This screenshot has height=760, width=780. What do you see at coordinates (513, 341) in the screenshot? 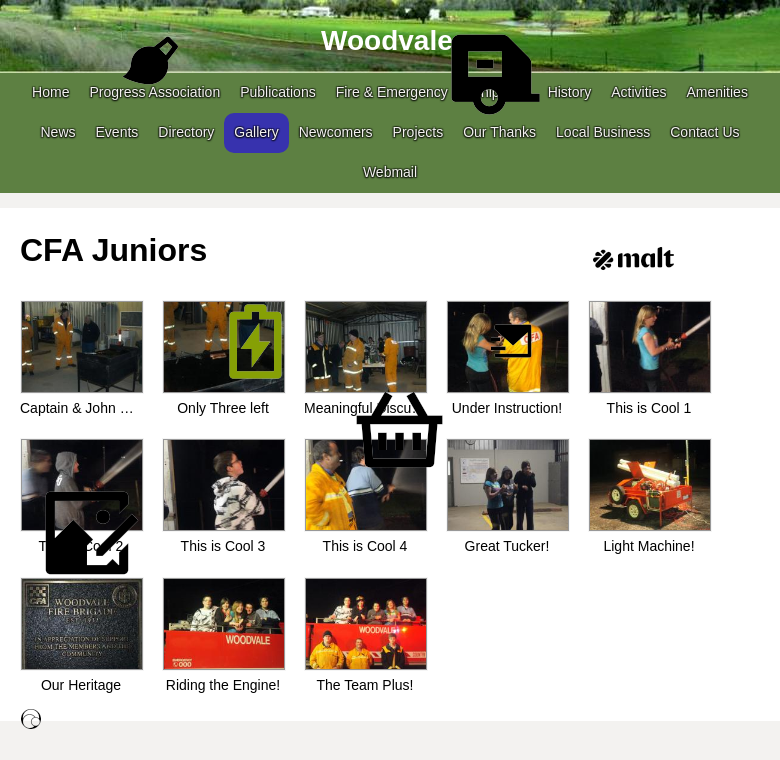
I see `send an email or message` at bounding box center [513, 341].